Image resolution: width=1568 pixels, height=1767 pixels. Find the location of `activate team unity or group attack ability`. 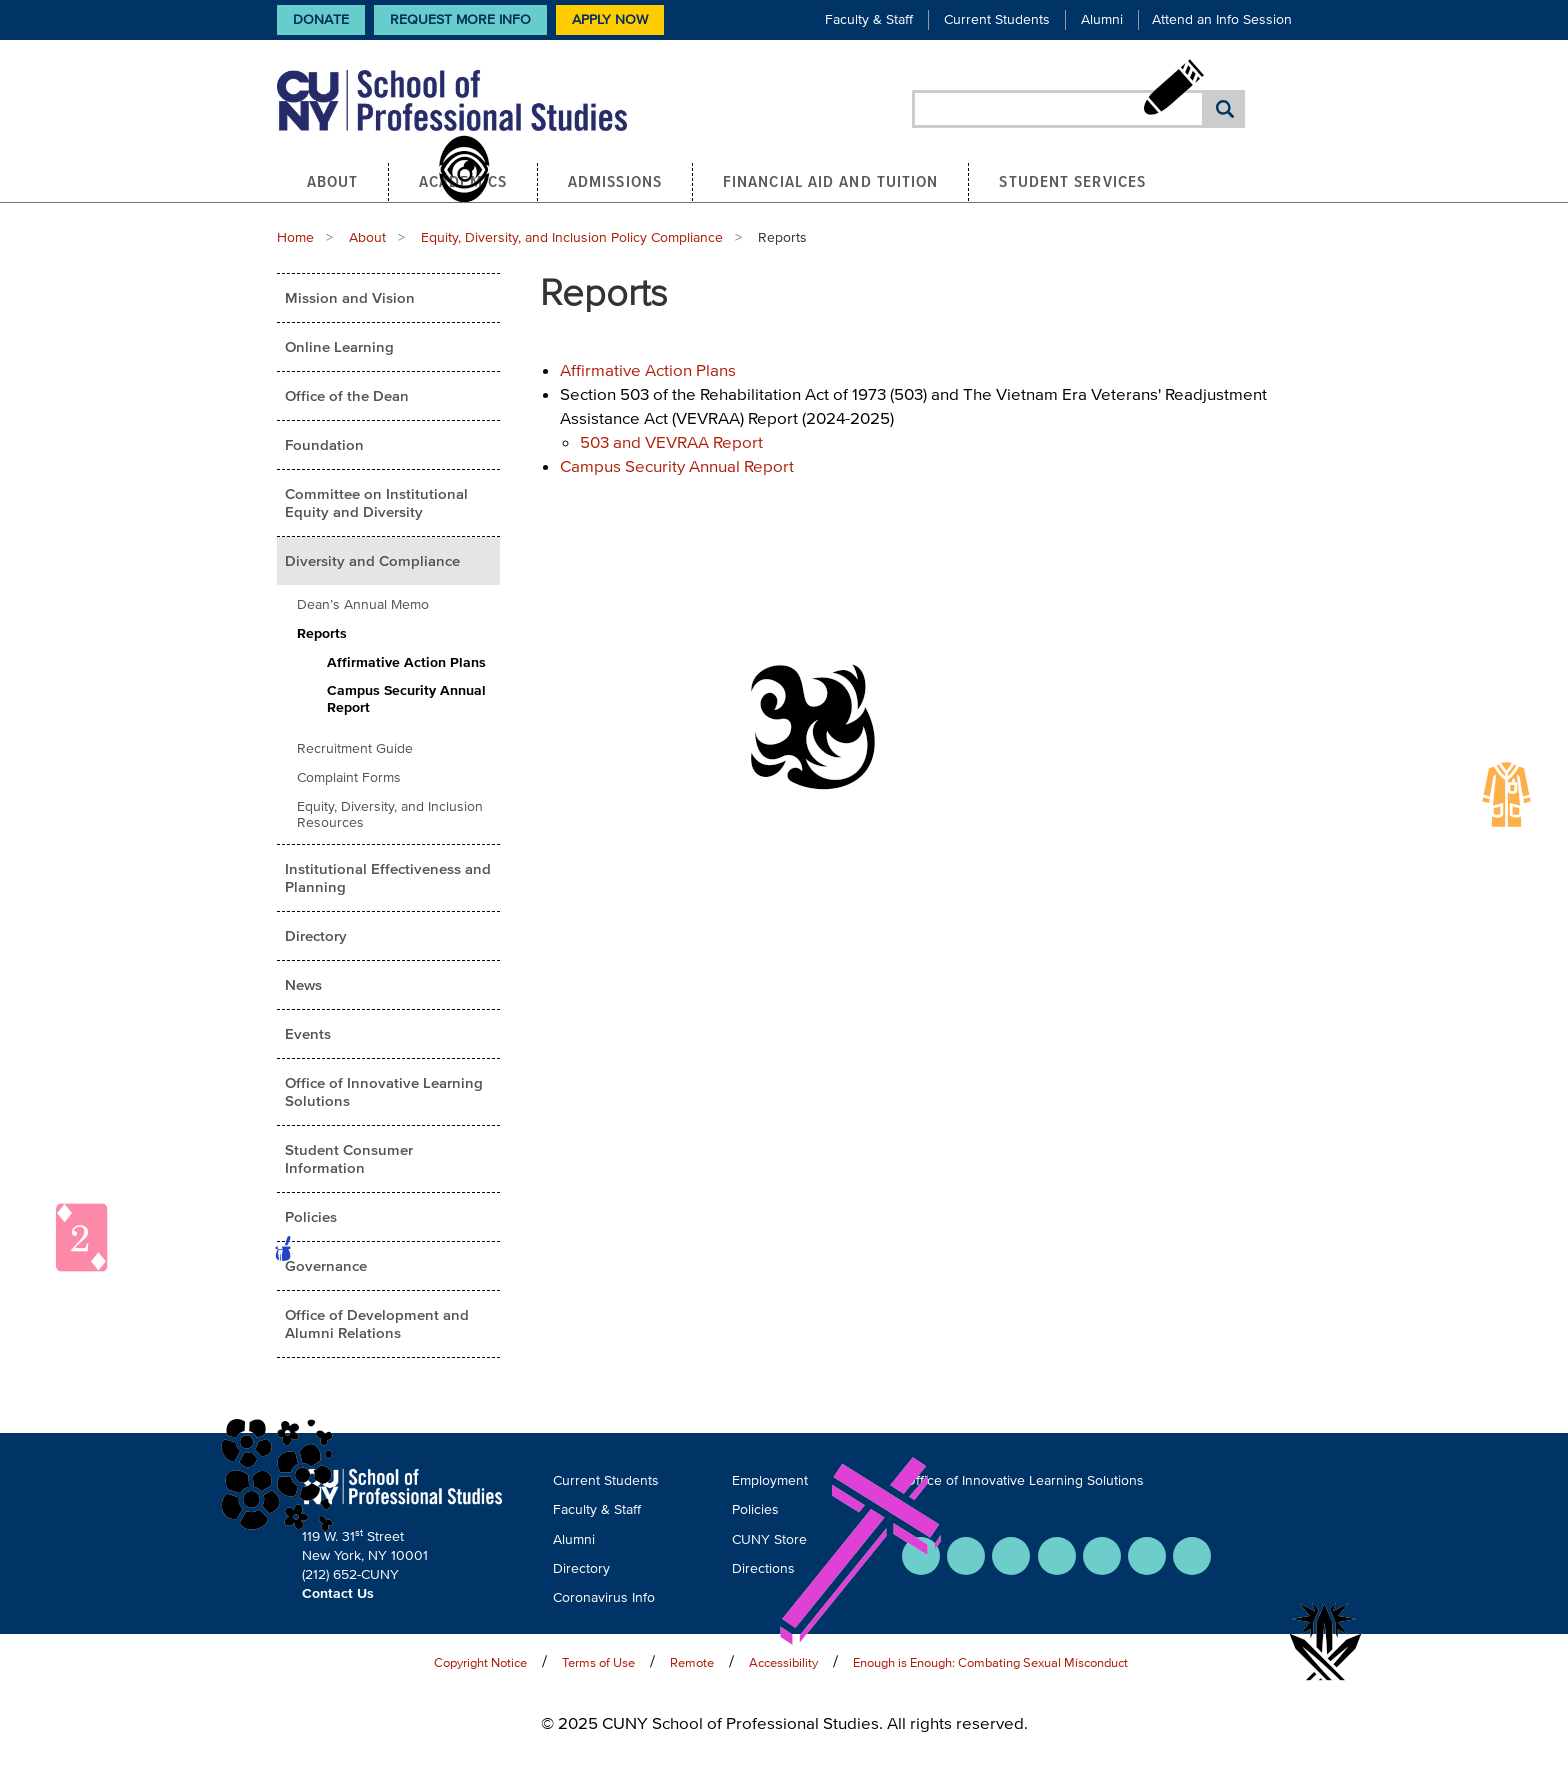

activate team unity or group attack ability is located at coordinates (1325, 1641).